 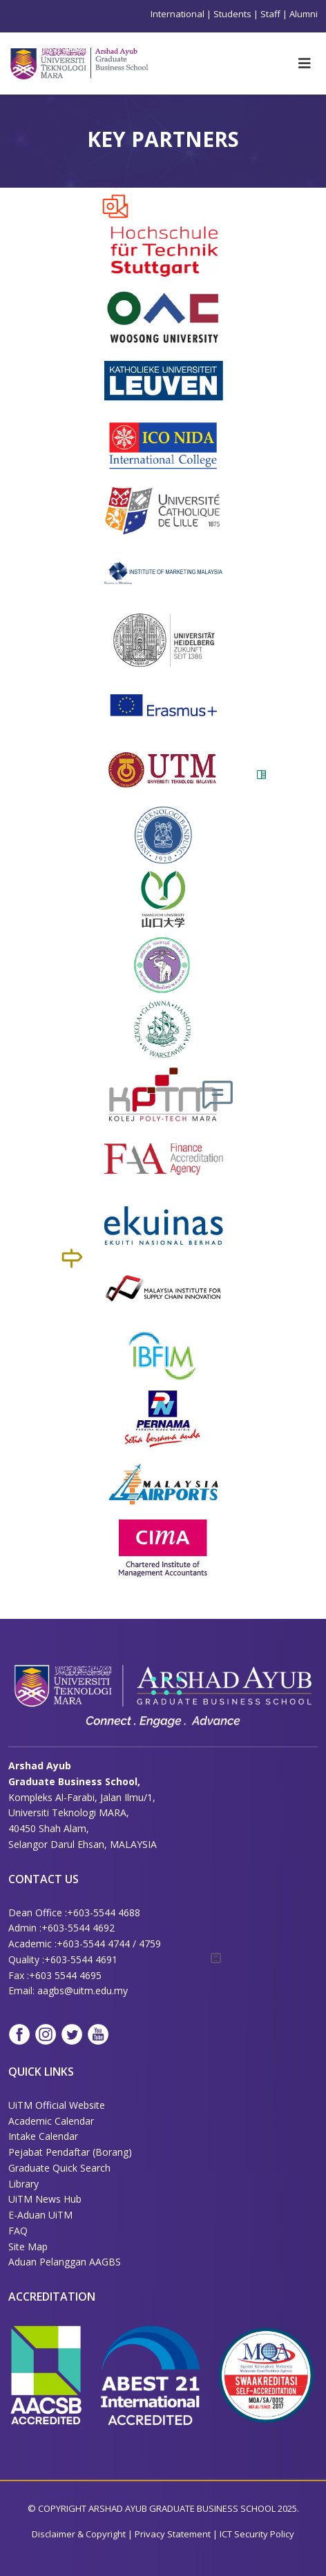 What do you see at coordinates (215, 1958) in the screenshot?
I see `indicates item number eight in a list or sequence` at bounding box center [215, 1958].